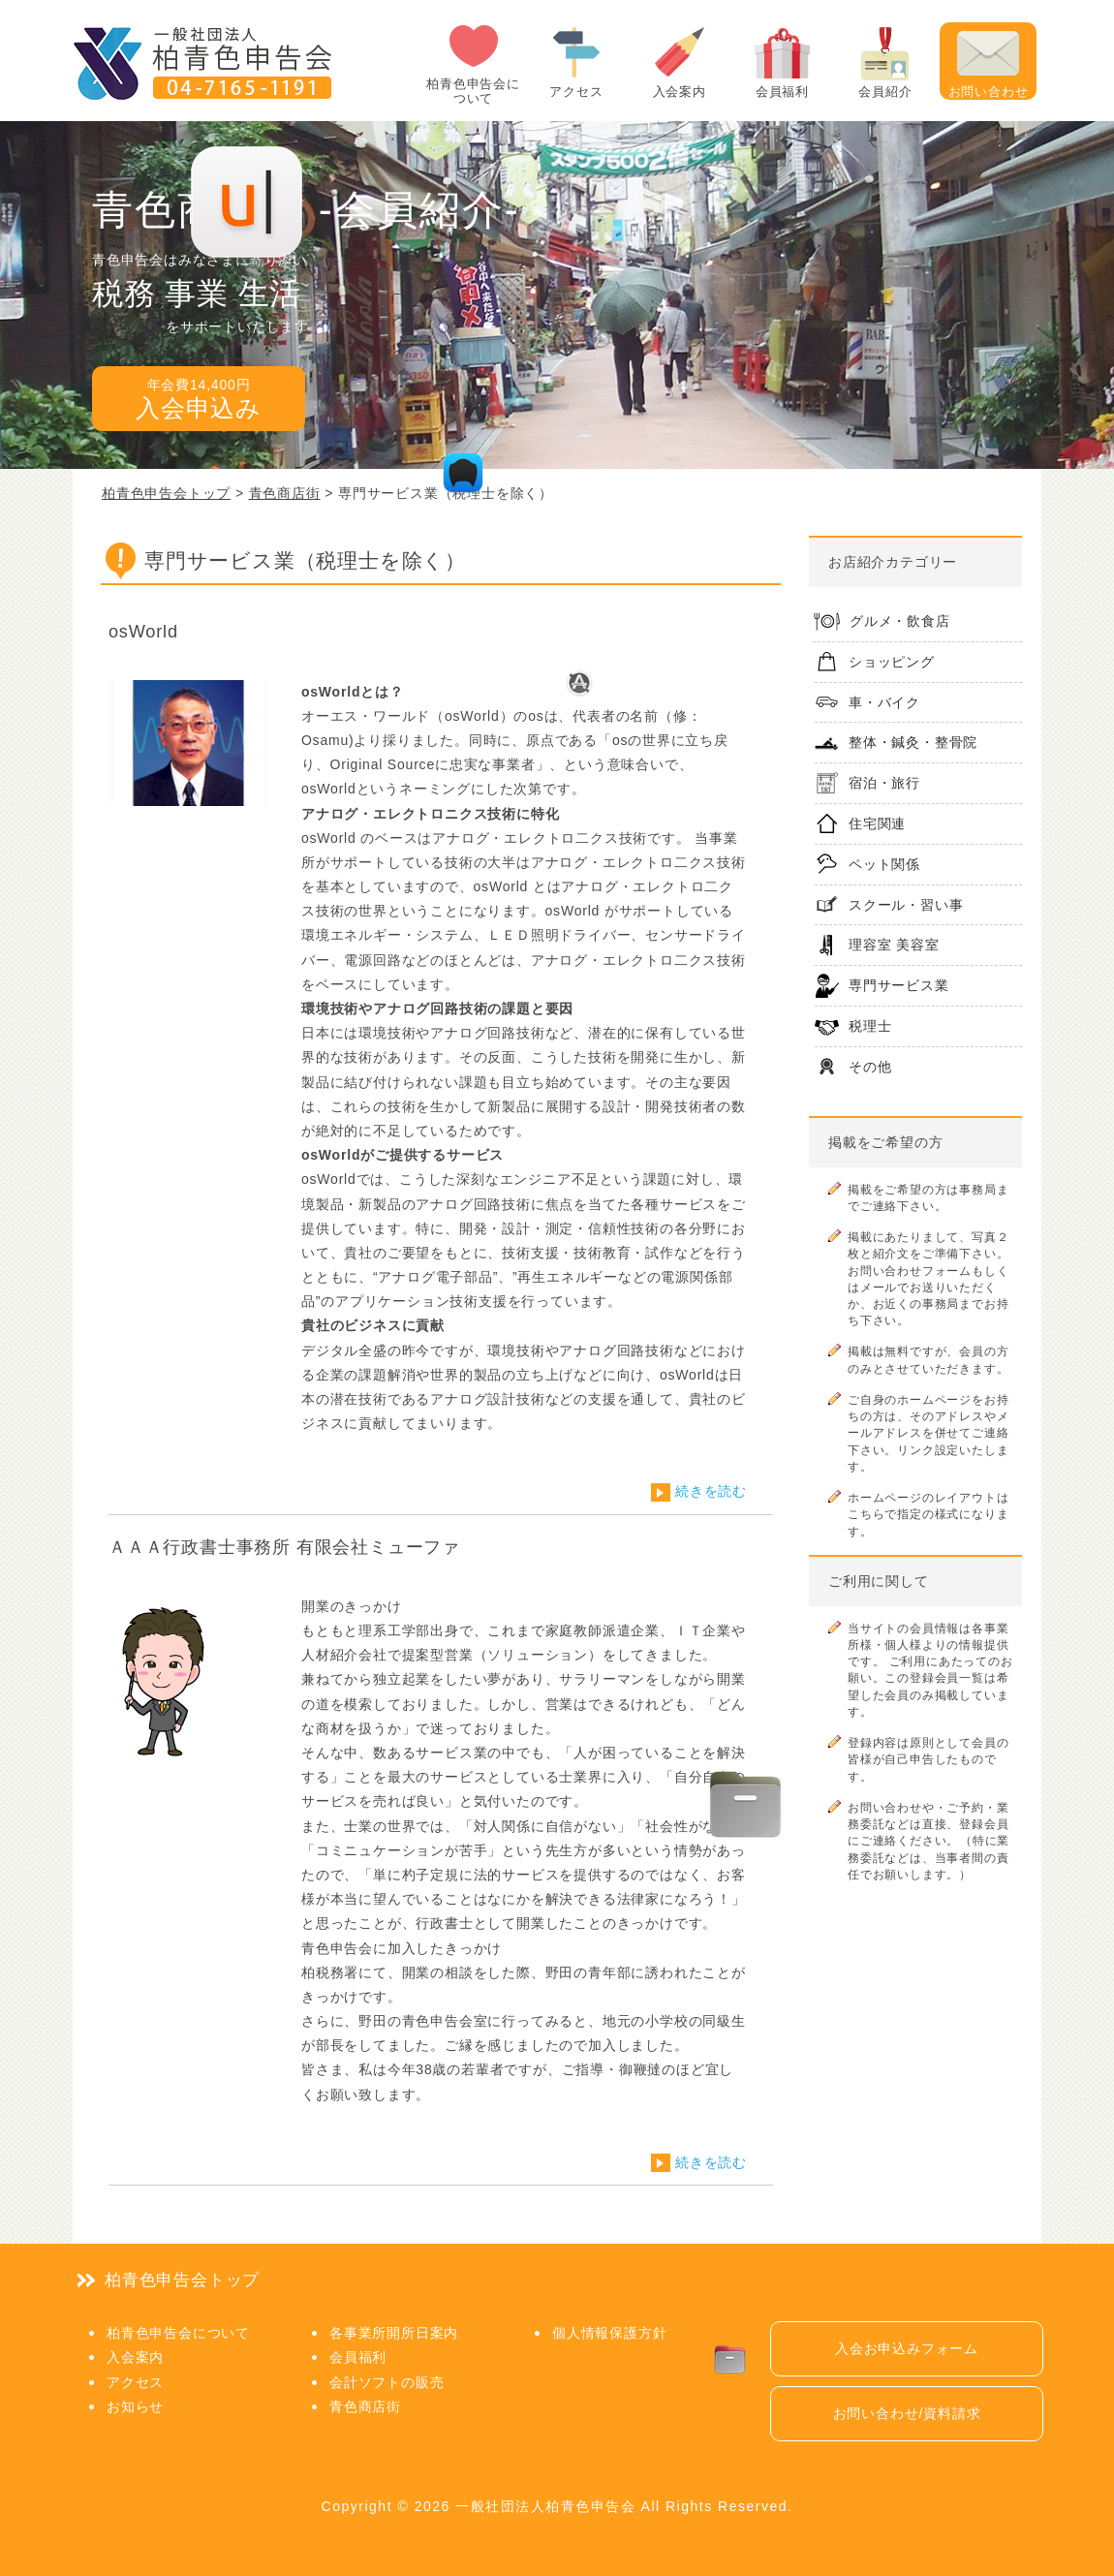 This screenshot has height=2576, width=1114. I want to click on open uberwriter text editor app, so click(246, 202).